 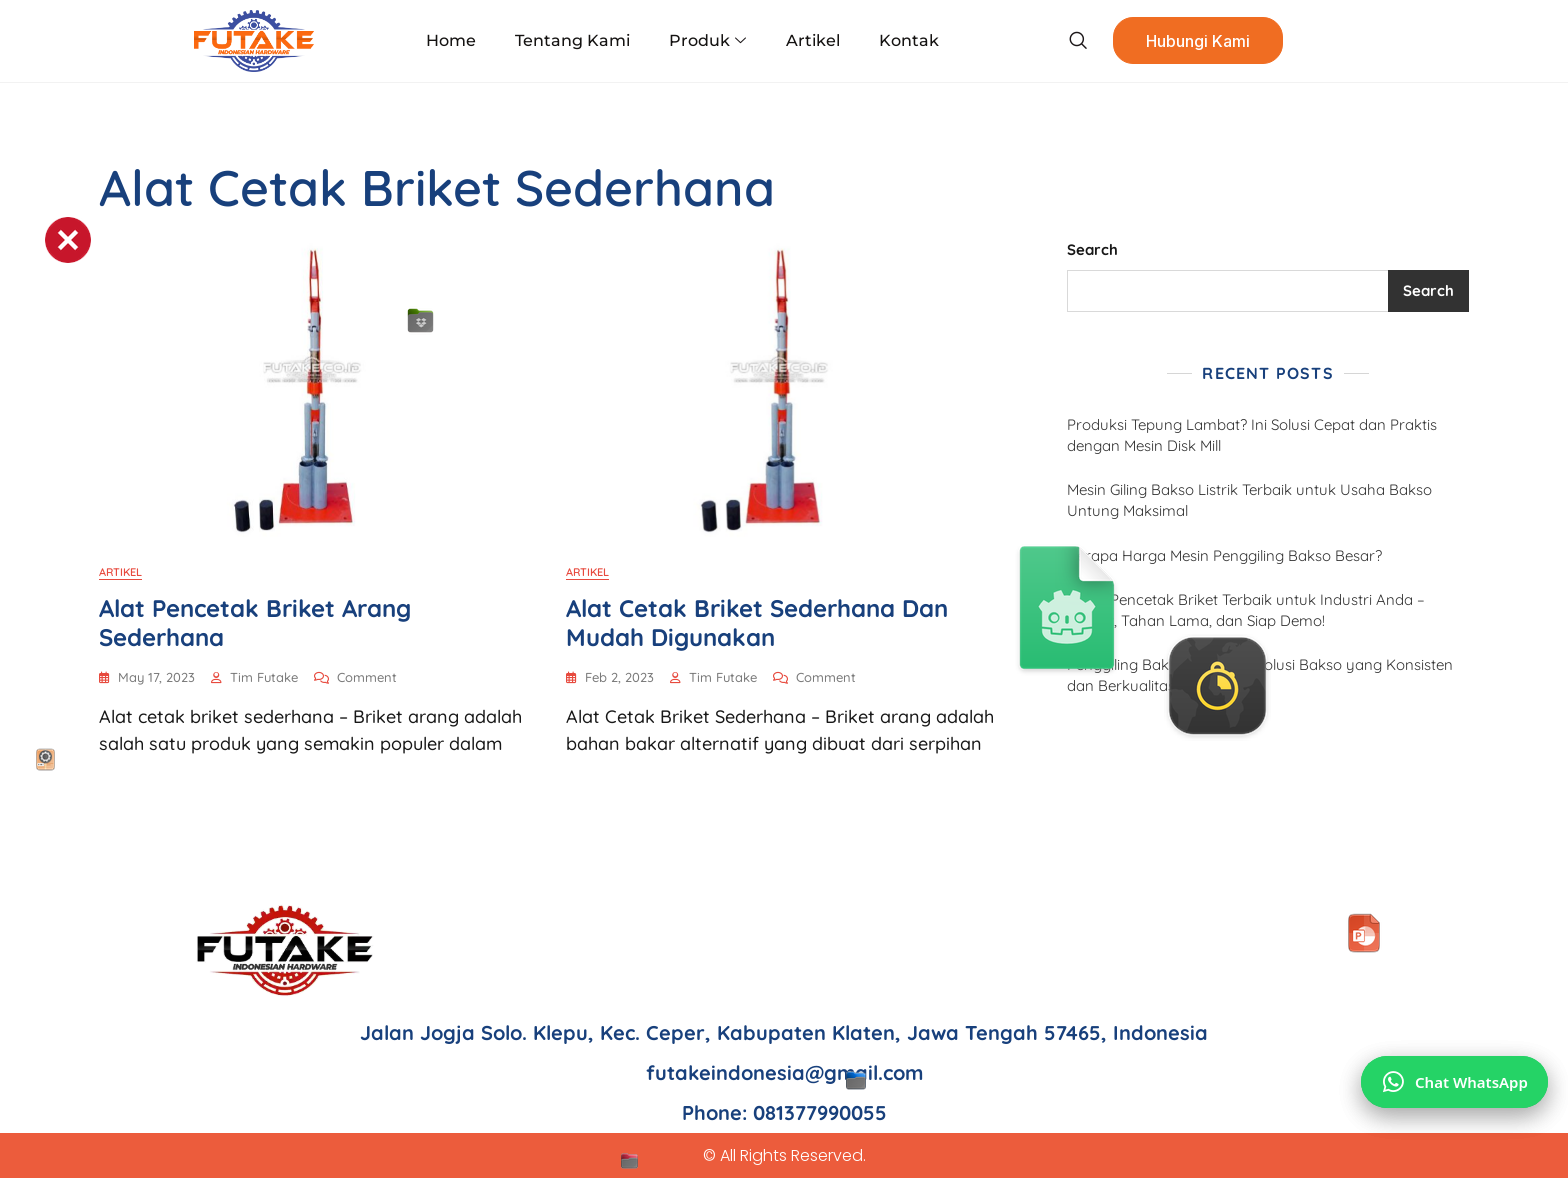 I want to click on manage cookie preferences in your browser, so click(x=1217, y=687).